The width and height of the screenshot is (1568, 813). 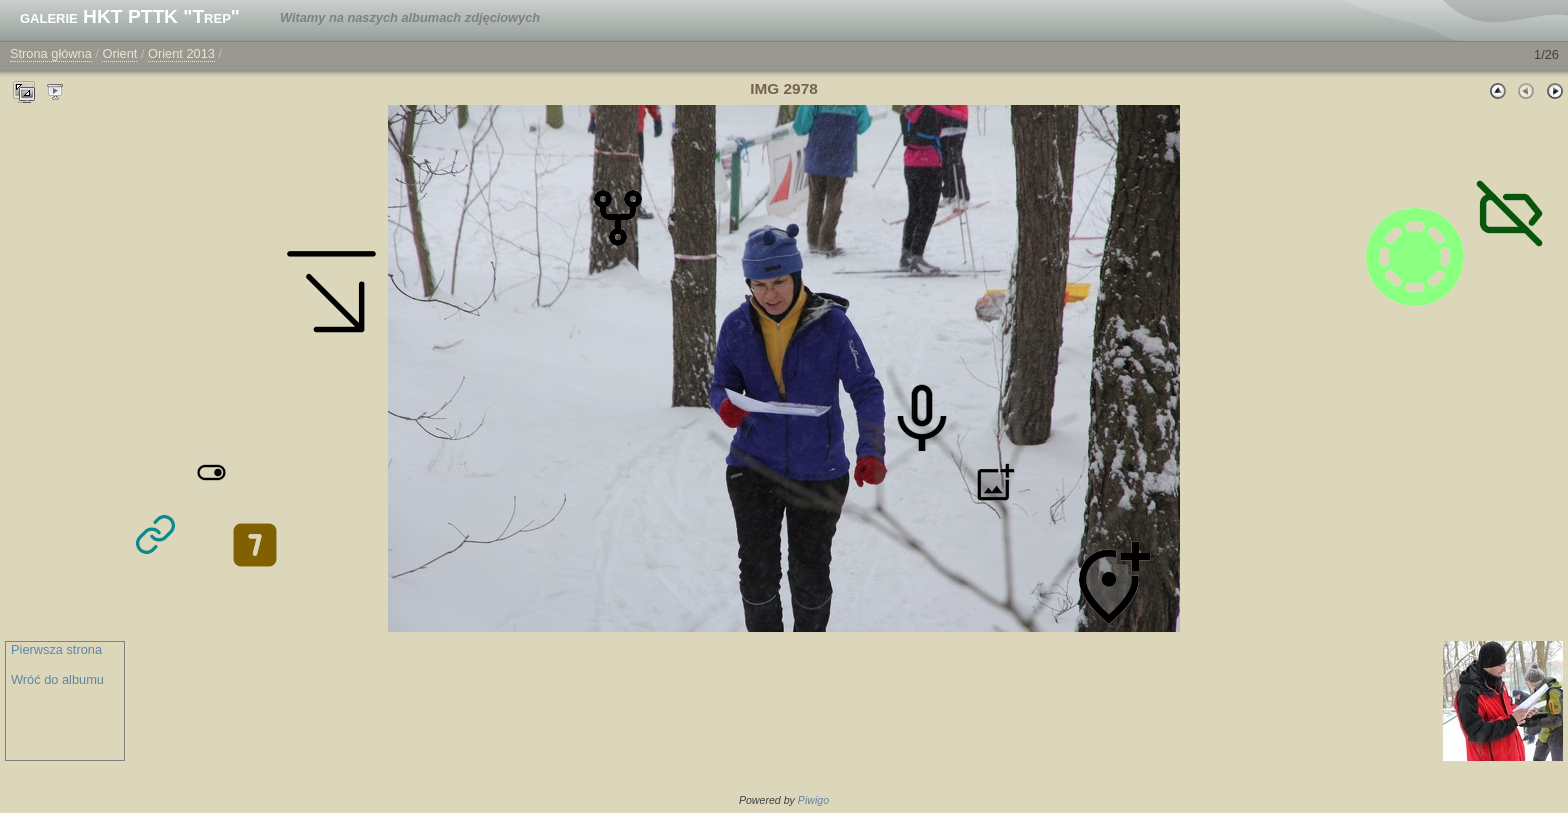 I want to click on add a new location pin to the map, so click(x=1109, y=583).